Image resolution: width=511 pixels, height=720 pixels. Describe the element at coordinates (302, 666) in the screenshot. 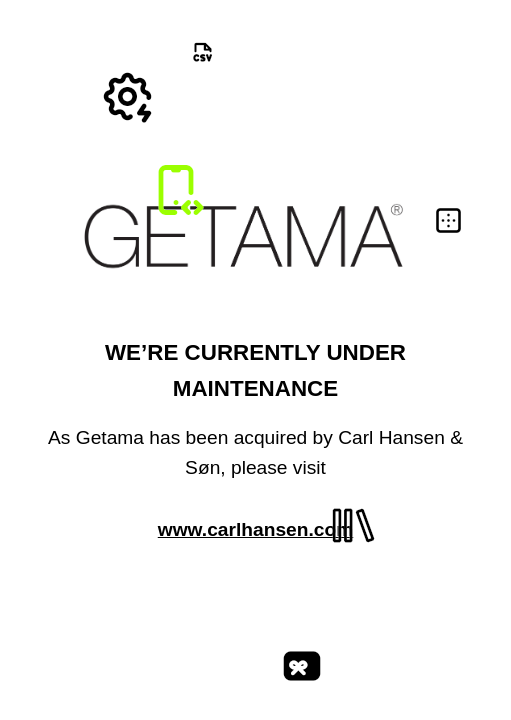

I see `access your gift card balance` at that location.